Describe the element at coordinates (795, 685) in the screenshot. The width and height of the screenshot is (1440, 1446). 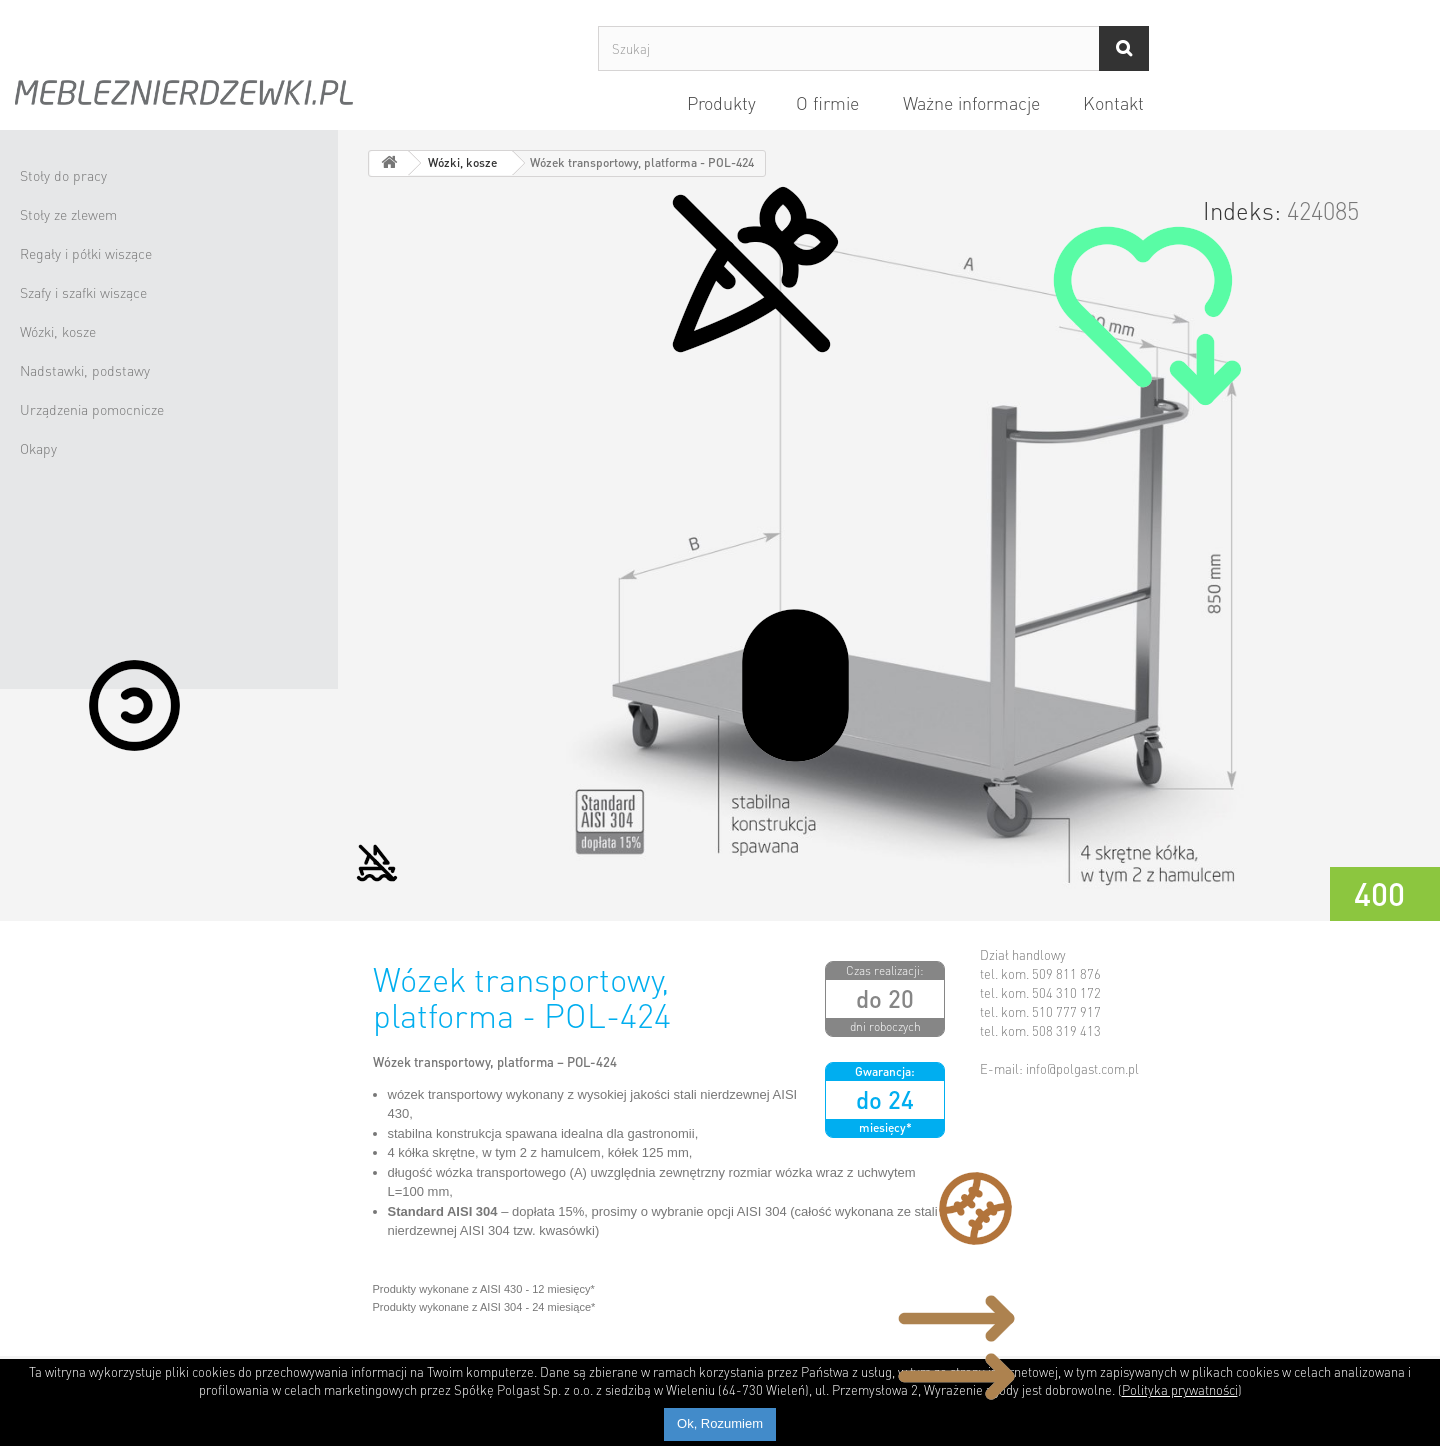
I see `access medication or pharmacy features` at that location.